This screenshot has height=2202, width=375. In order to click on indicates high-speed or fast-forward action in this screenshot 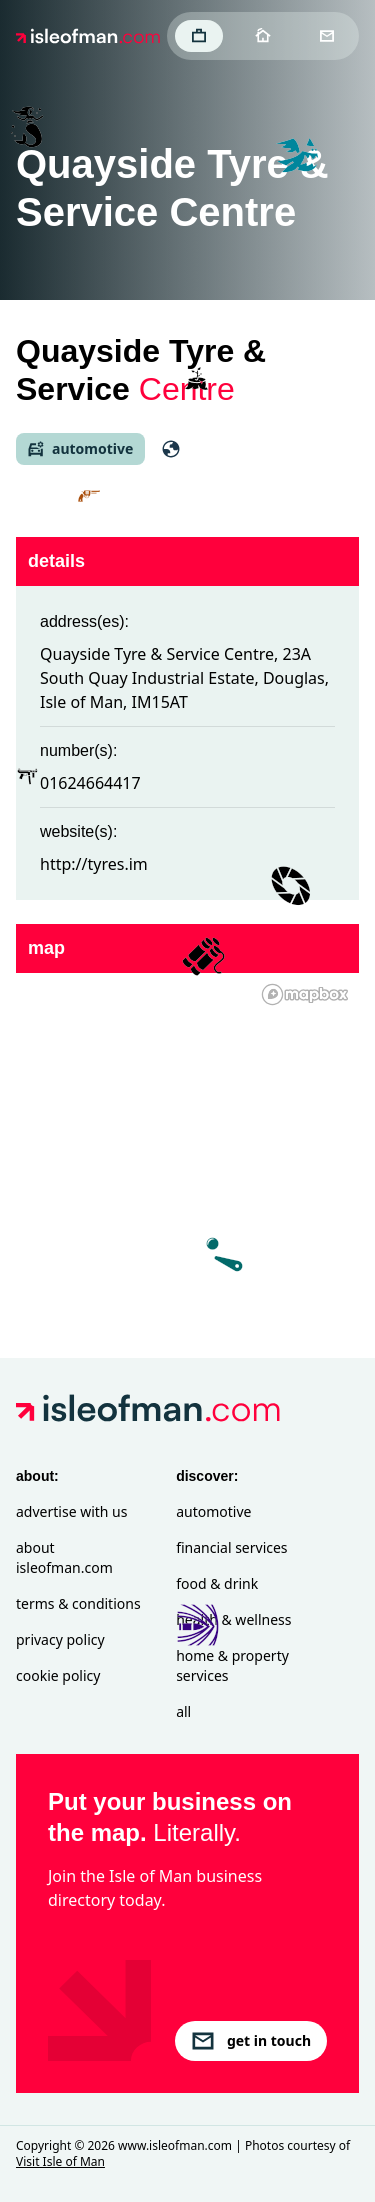, I will do `click(198, 1625)`.